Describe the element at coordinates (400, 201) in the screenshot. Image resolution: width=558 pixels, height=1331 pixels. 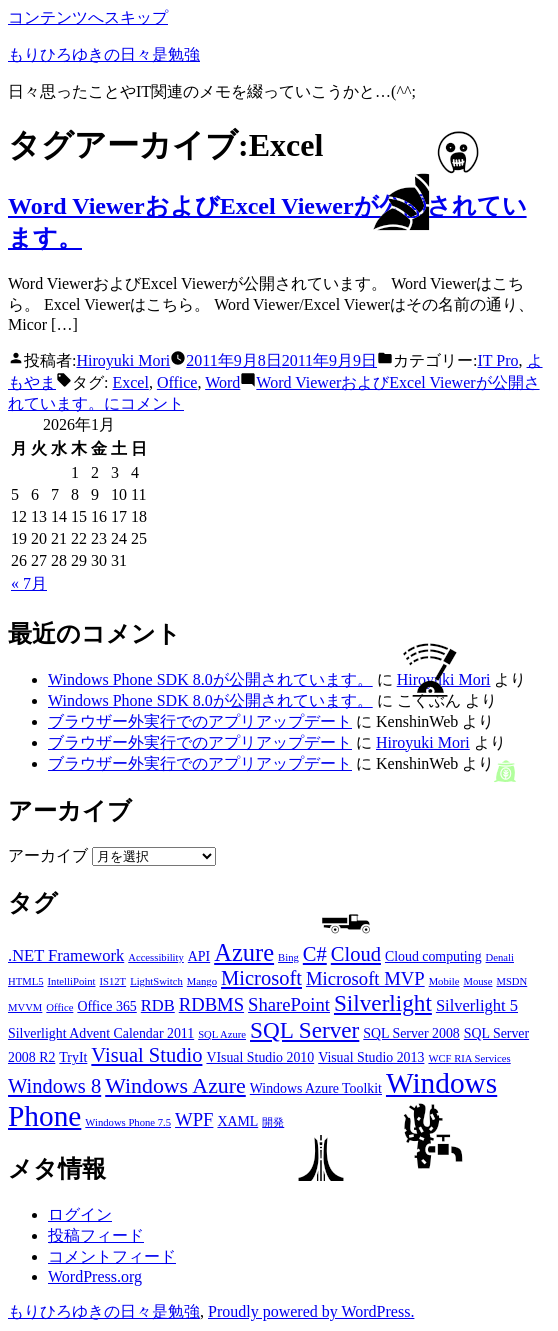
I see `select armor or scale pattern for character customization` at that location.